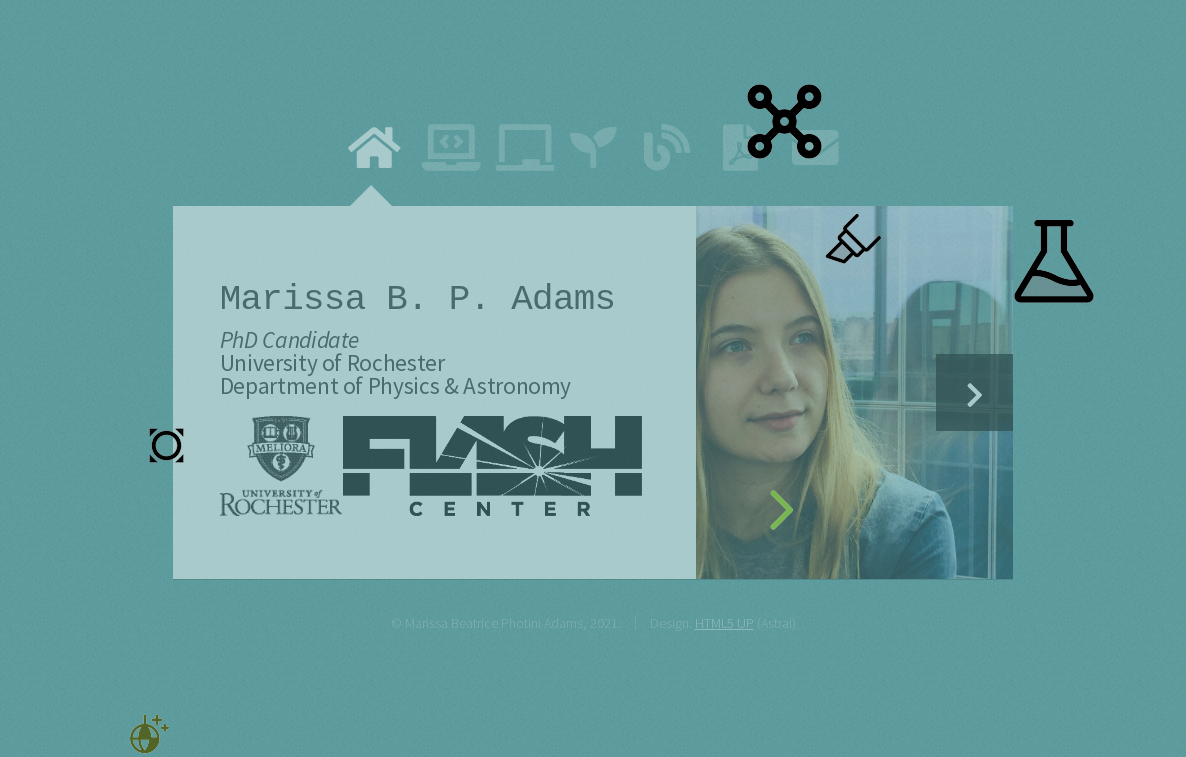 This screenshot has height=757, width=1186. Describe the element at coordinates (147, 734) in the screenshot. I see `access party or event mode` at that location.